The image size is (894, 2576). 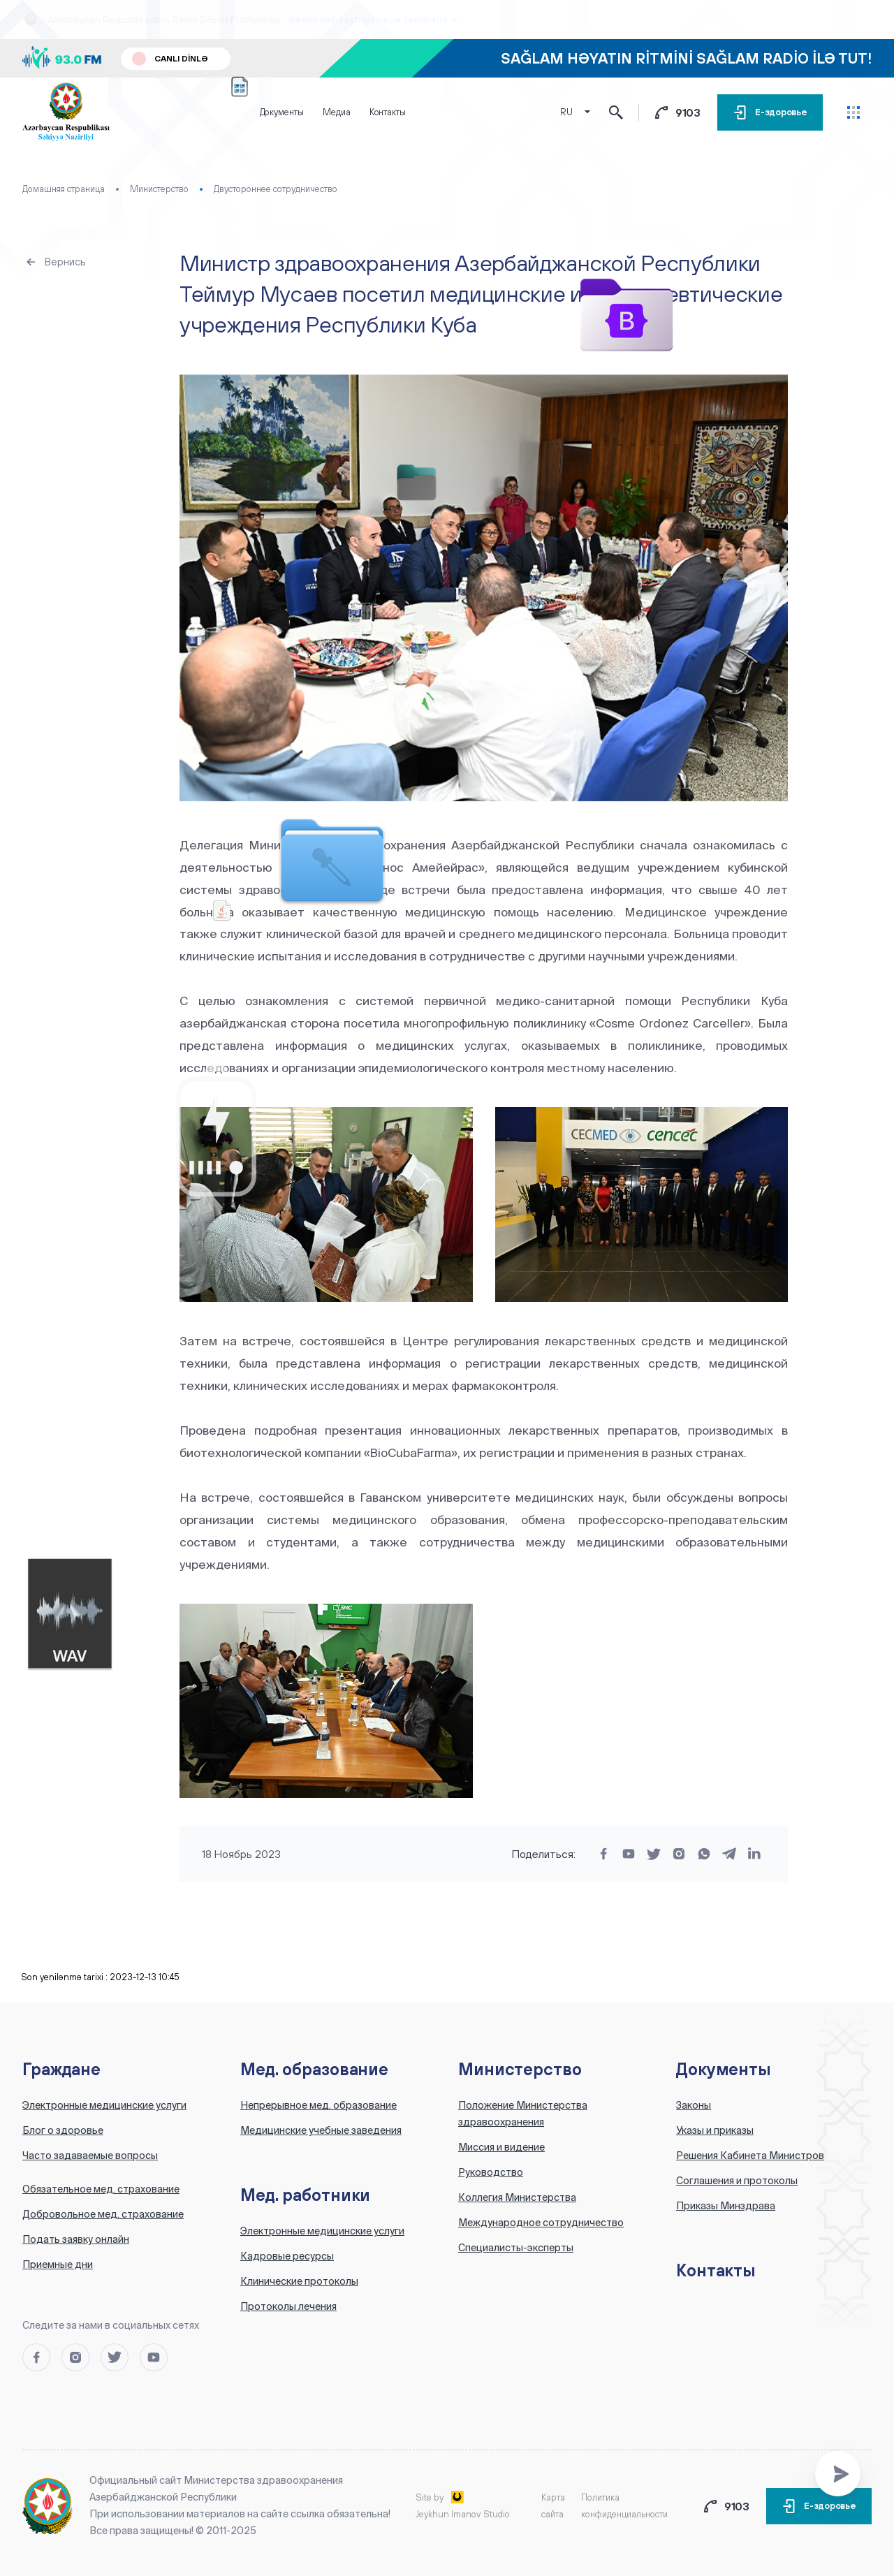 What do you see at coordinates (626, 317) in the screenshot?
I see `open bootstrap framework project folder` at bounding box center [626, 317].